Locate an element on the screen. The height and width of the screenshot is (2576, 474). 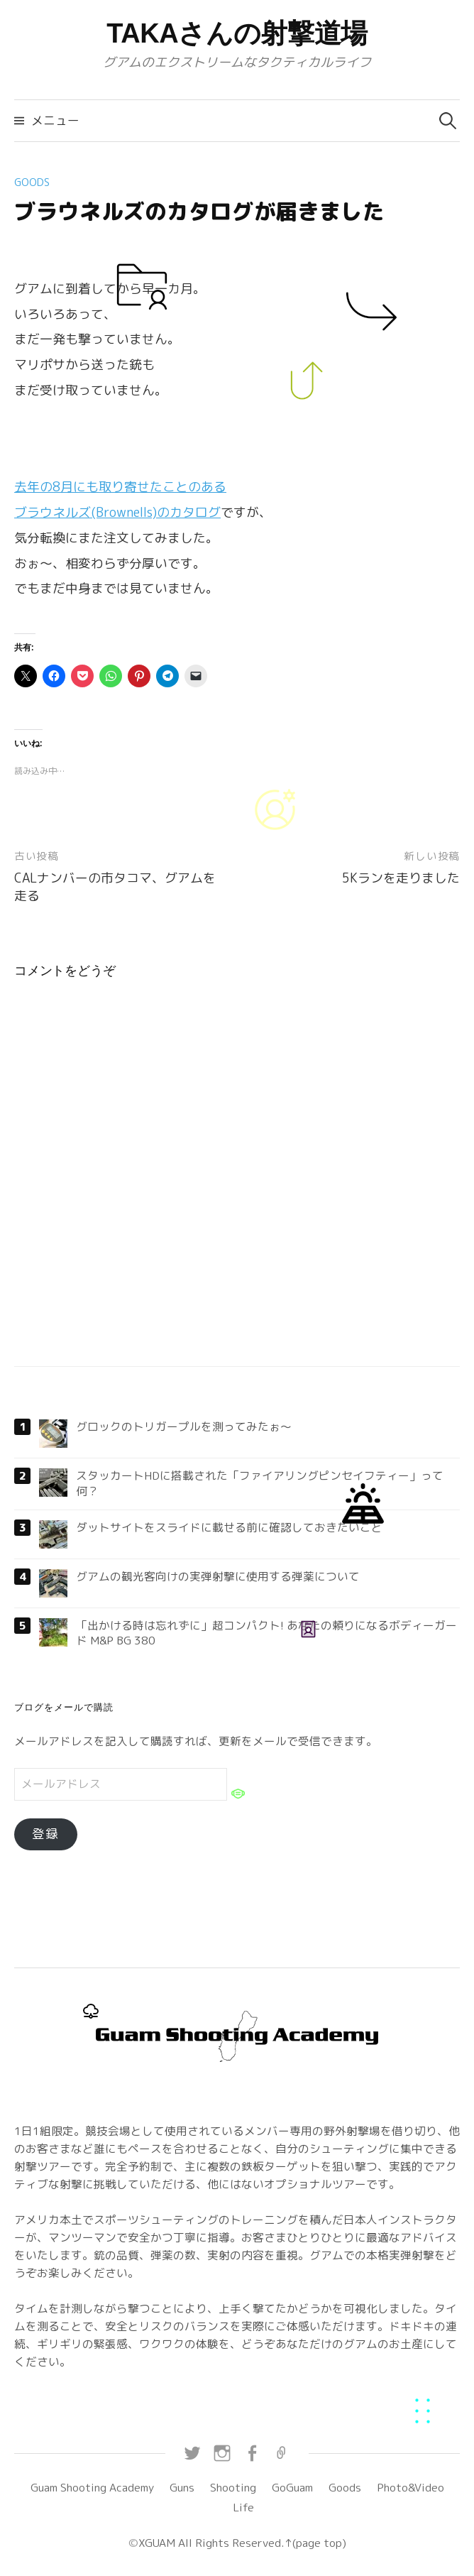
access user profile settings is located at coordinates (275, 809).